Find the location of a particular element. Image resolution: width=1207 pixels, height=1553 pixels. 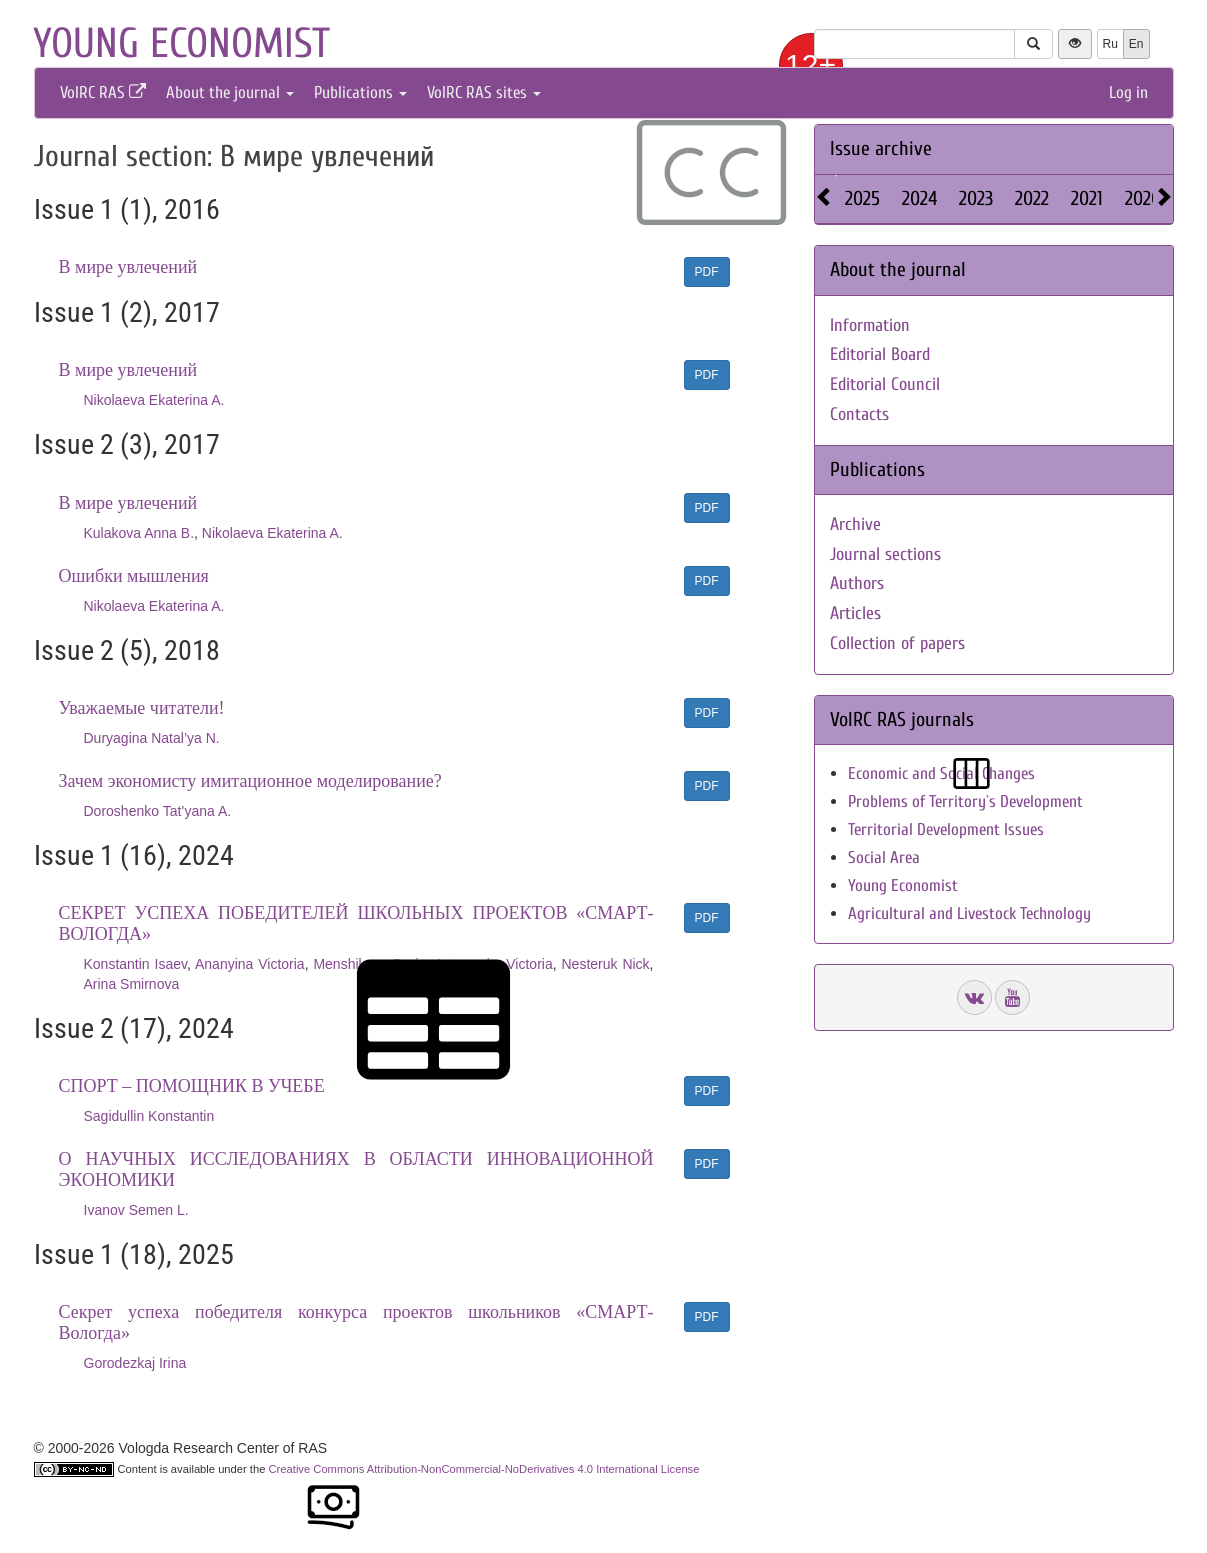

switch to column view layout is located at coordinates (971, 773).